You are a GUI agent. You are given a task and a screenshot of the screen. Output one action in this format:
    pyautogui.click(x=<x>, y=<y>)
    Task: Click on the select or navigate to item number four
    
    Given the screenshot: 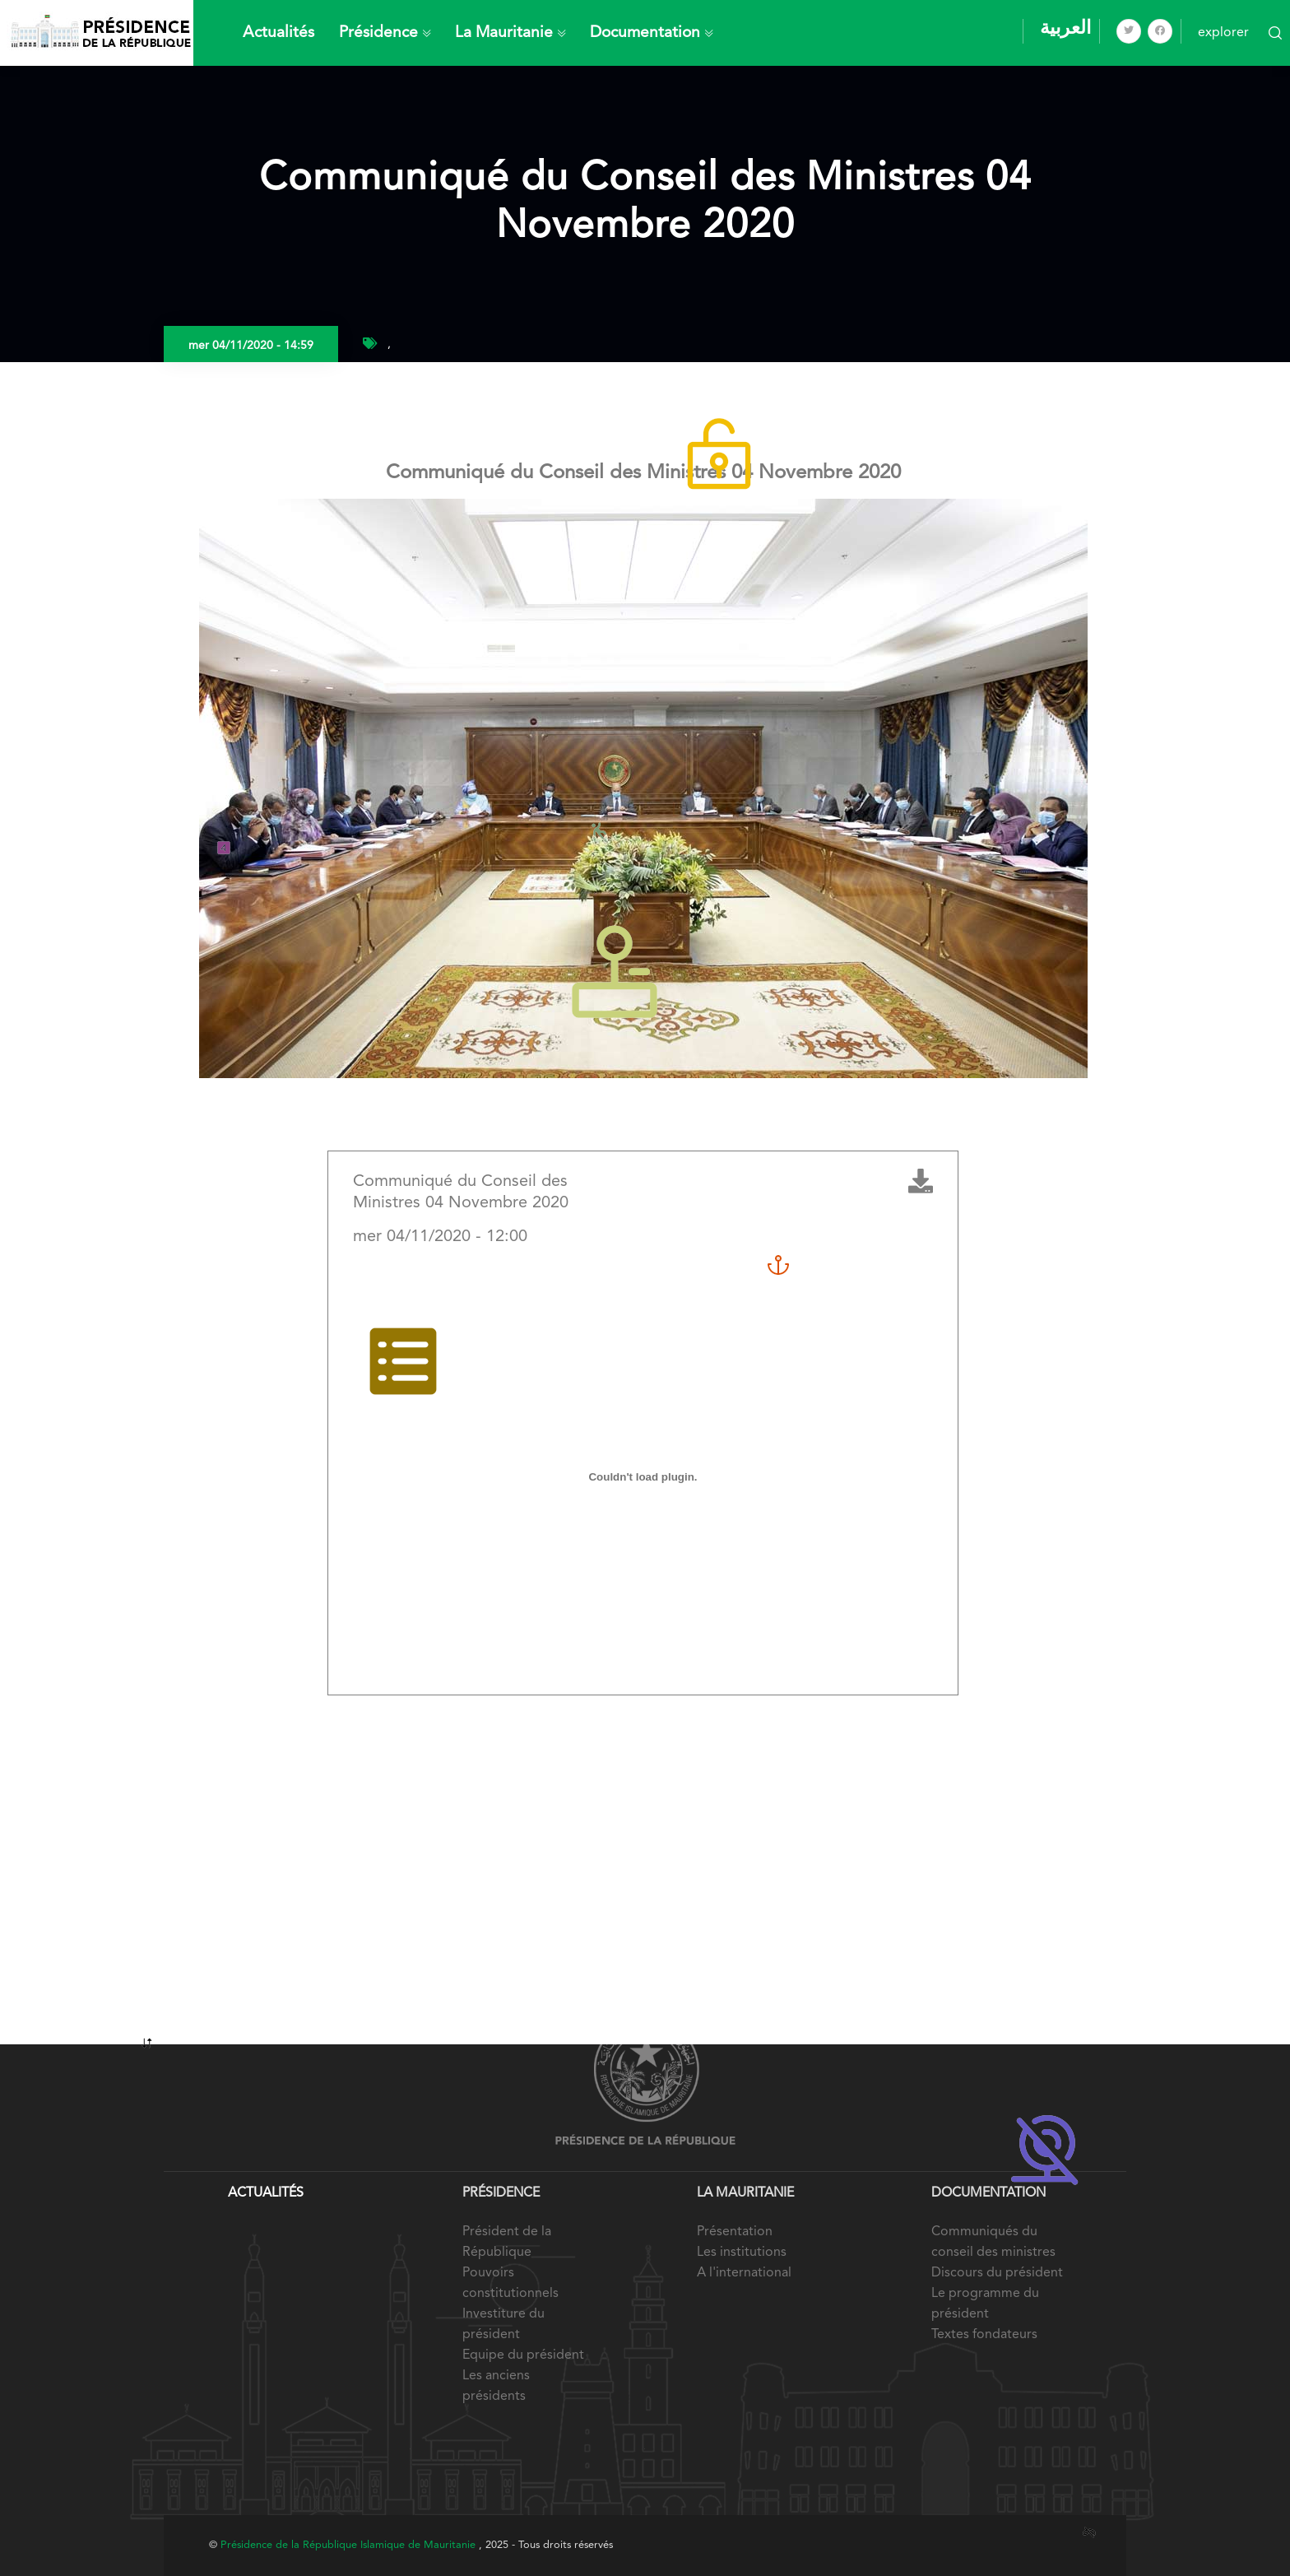 What is the action you would take?
    pyautogui.click(x=224, y=848)
    